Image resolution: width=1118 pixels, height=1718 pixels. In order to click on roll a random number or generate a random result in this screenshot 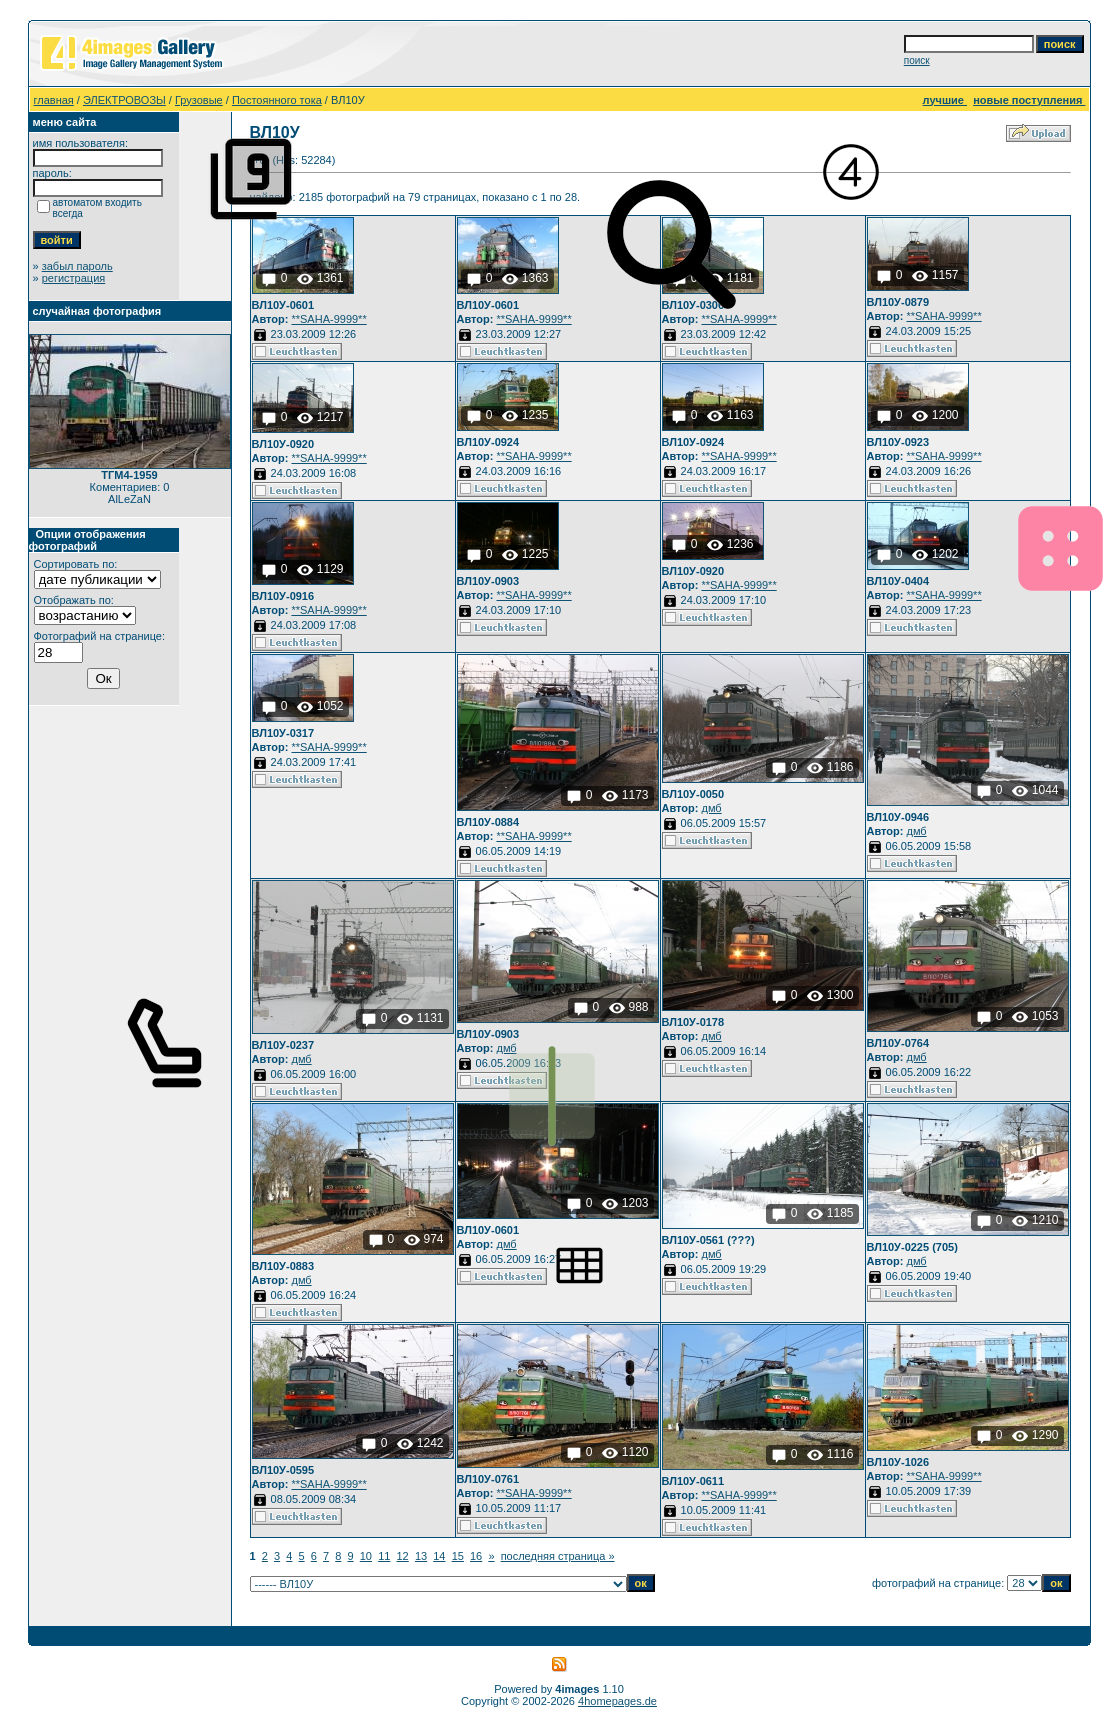, I will do `click(1060, 548)`.